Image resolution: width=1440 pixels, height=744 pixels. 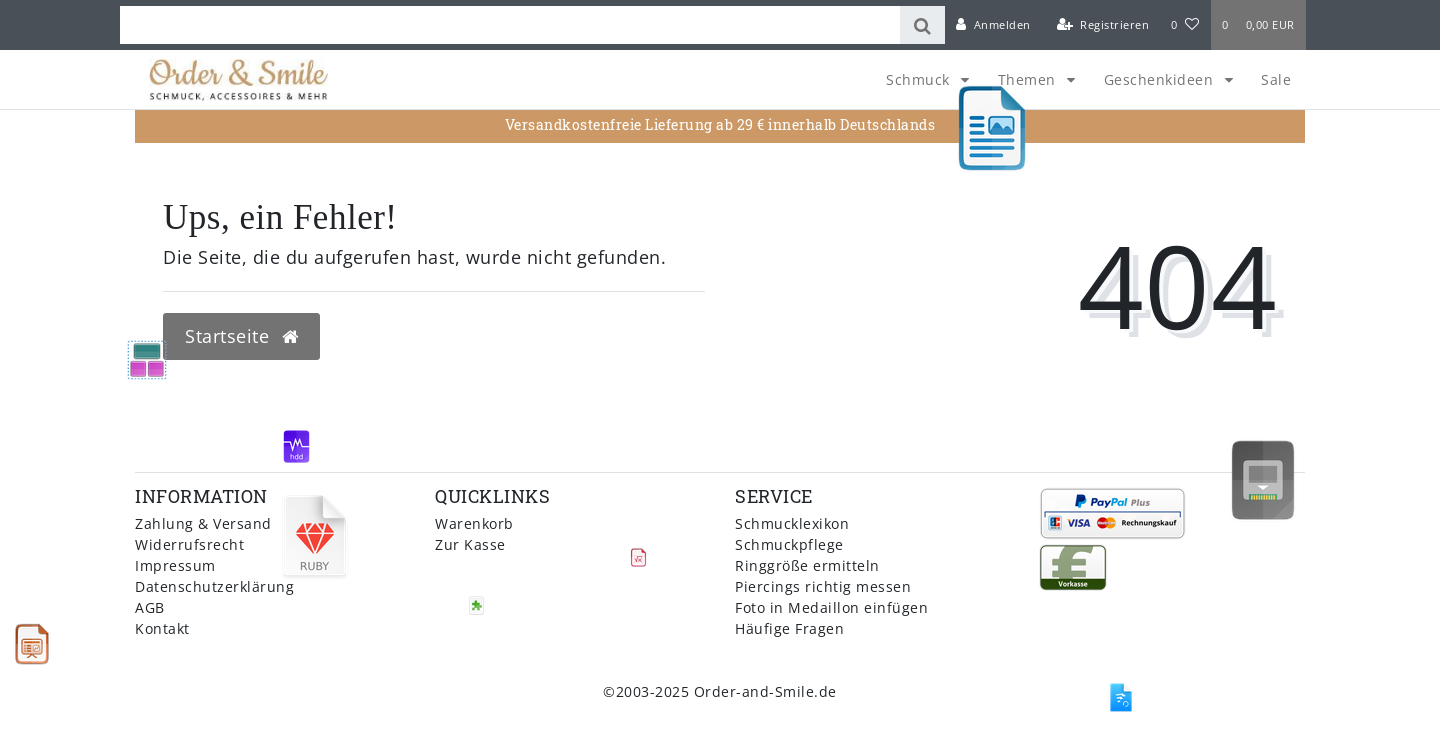 What do you see at coordinates (32, 644) in the screenshot?
I see `open a presentation template file` at bounding box center [32, 644].